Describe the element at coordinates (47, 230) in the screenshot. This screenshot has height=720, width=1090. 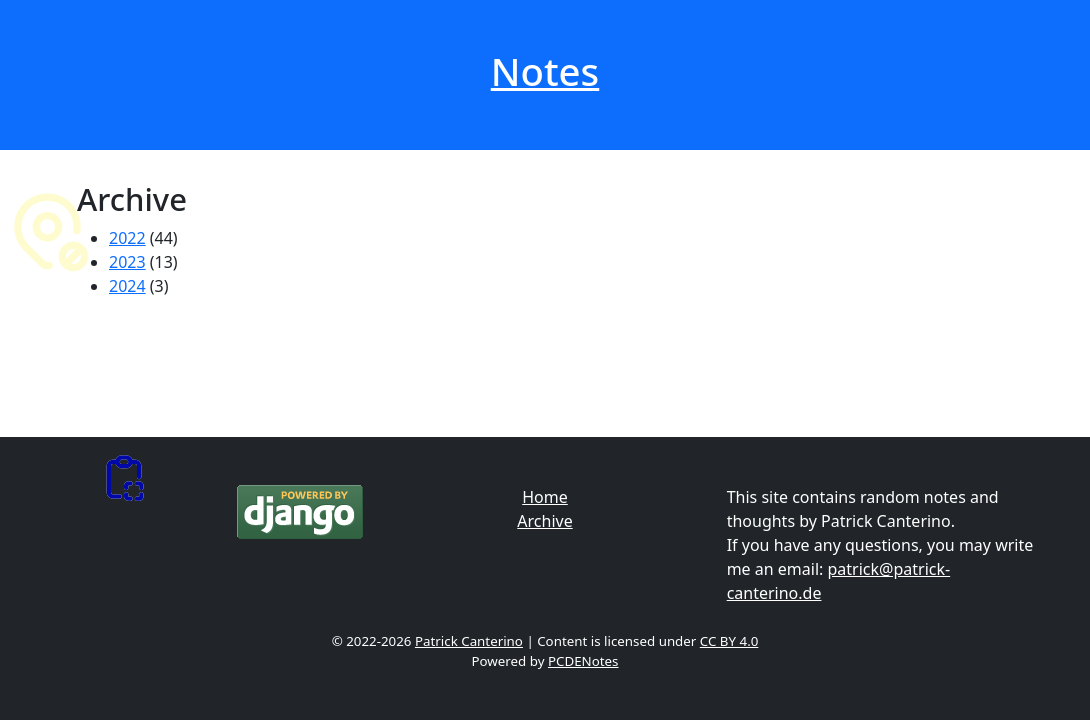
I see `cancel or remove a location pin` at that location.